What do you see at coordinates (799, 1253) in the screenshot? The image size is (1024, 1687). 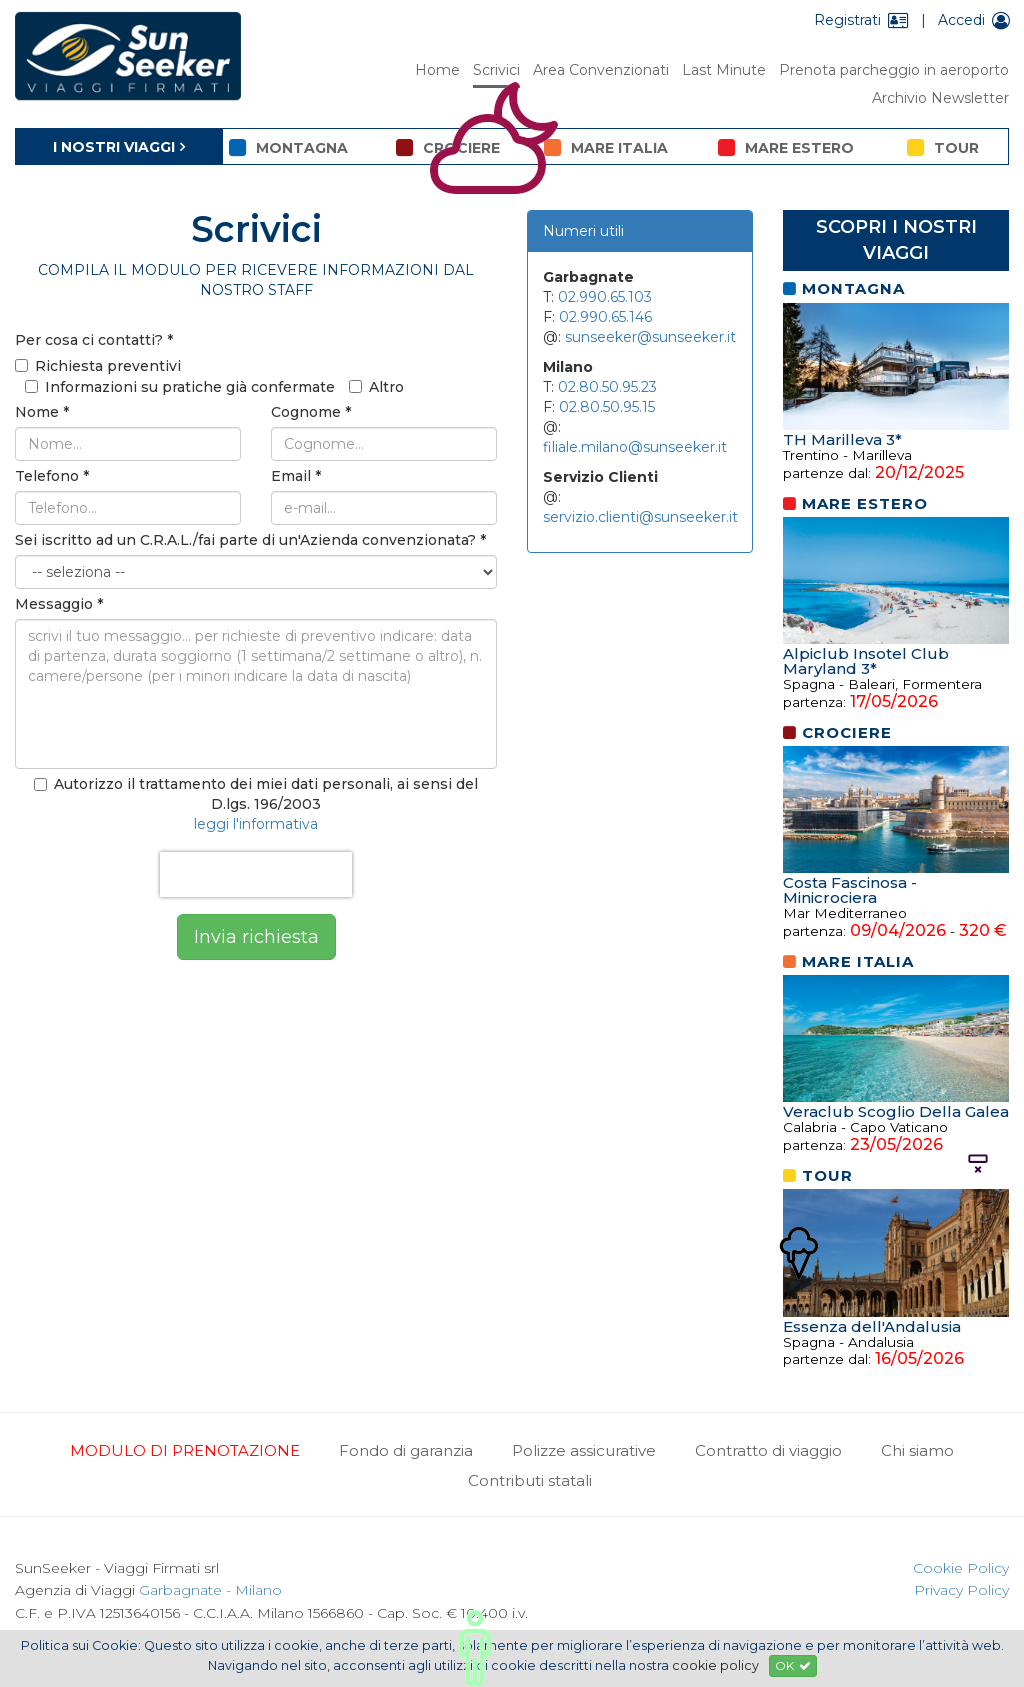 I see `browse dessert or ice cream options` at bounding box center [799, 1253].